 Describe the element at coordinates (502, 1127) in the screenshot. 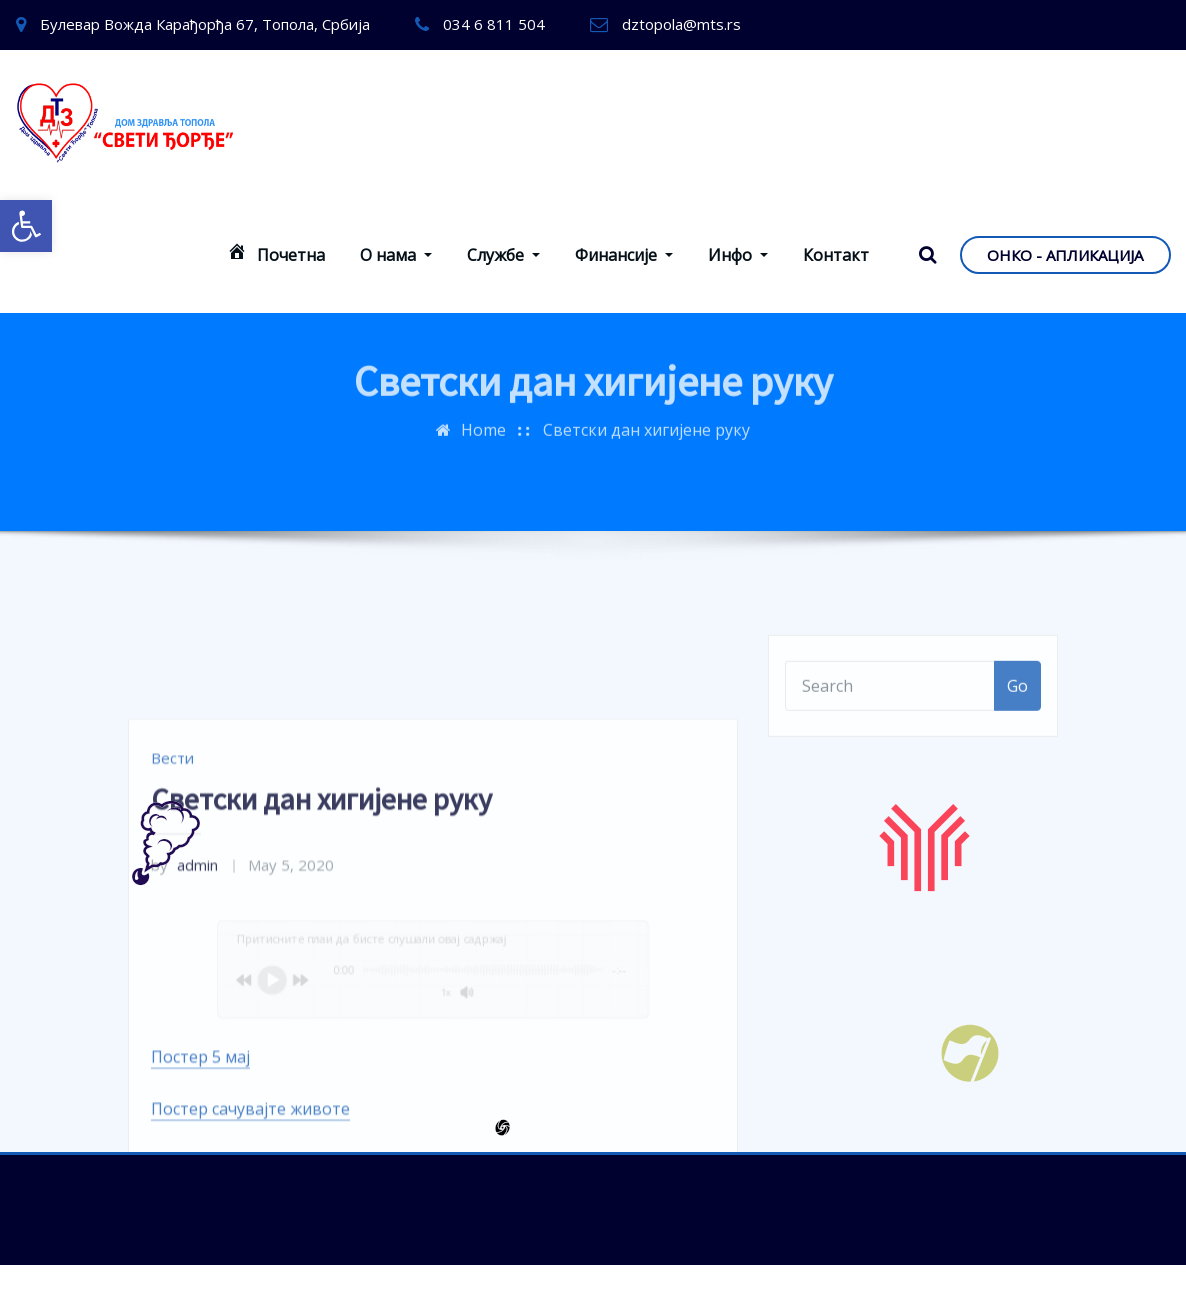

I see `camera shutter or aperture control` at that location.